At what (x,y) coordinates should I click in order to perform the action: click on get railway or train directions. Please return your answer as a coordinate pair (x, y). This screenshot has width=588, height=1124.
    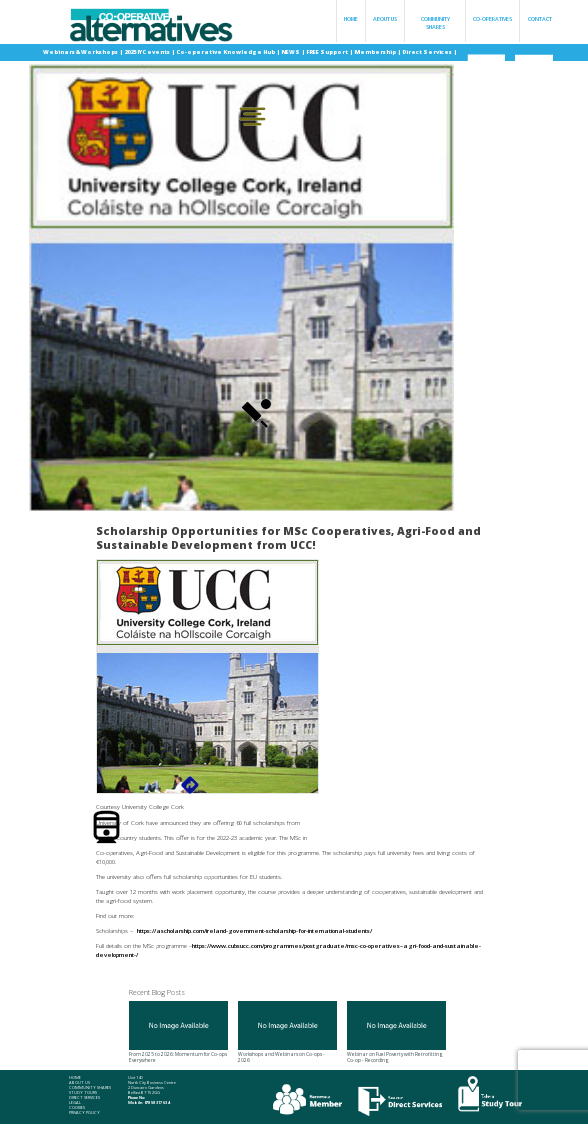
    Looking at the image, I should click on (106, 828).